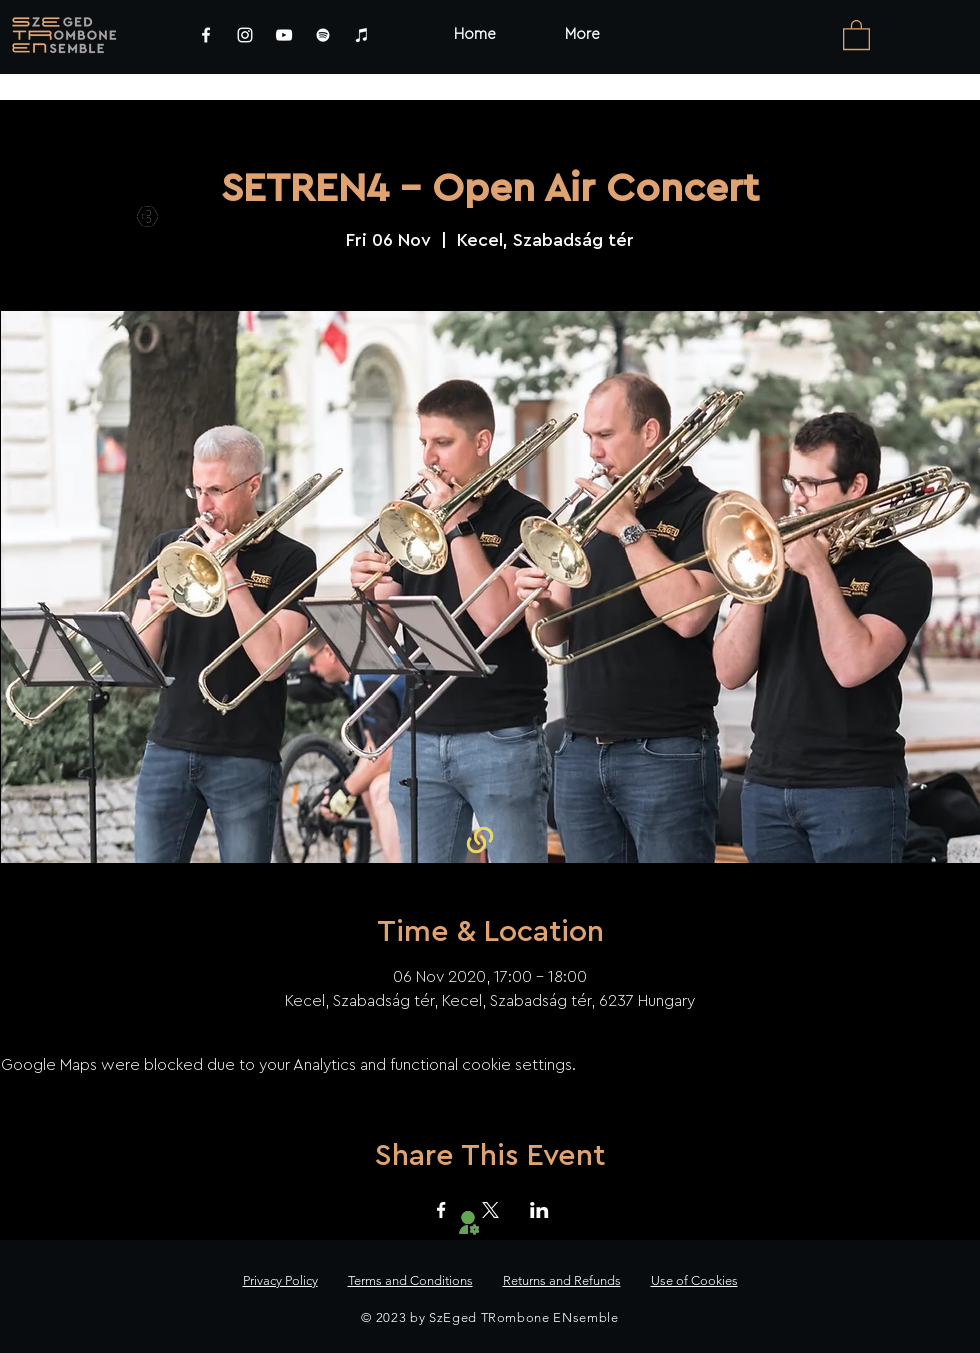 This screenshot has height=1353, width=980. I want to click on access user account settings, so click(468, 1223).